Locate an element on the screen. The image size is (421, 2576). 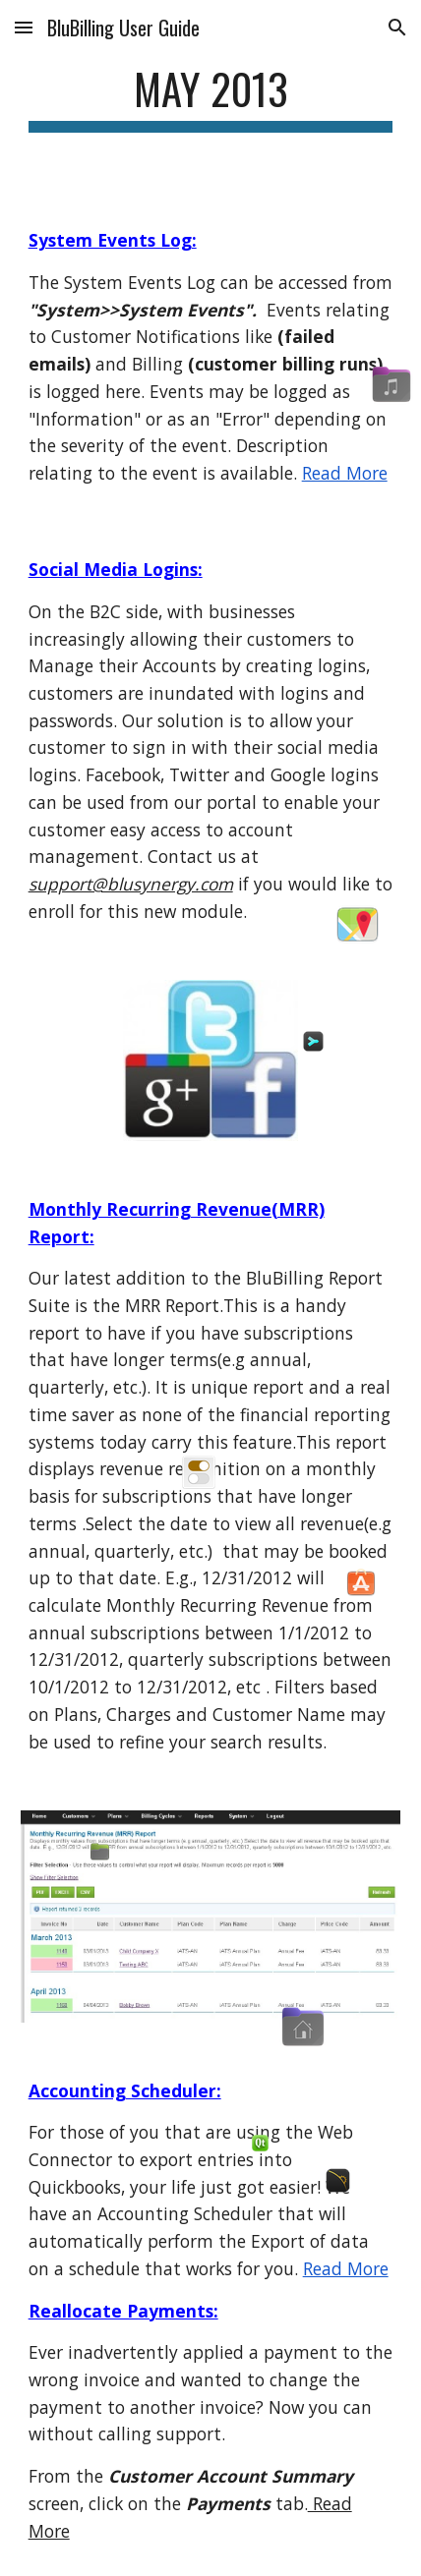
open sublime merge git client is located at coordinates (313, 1041).